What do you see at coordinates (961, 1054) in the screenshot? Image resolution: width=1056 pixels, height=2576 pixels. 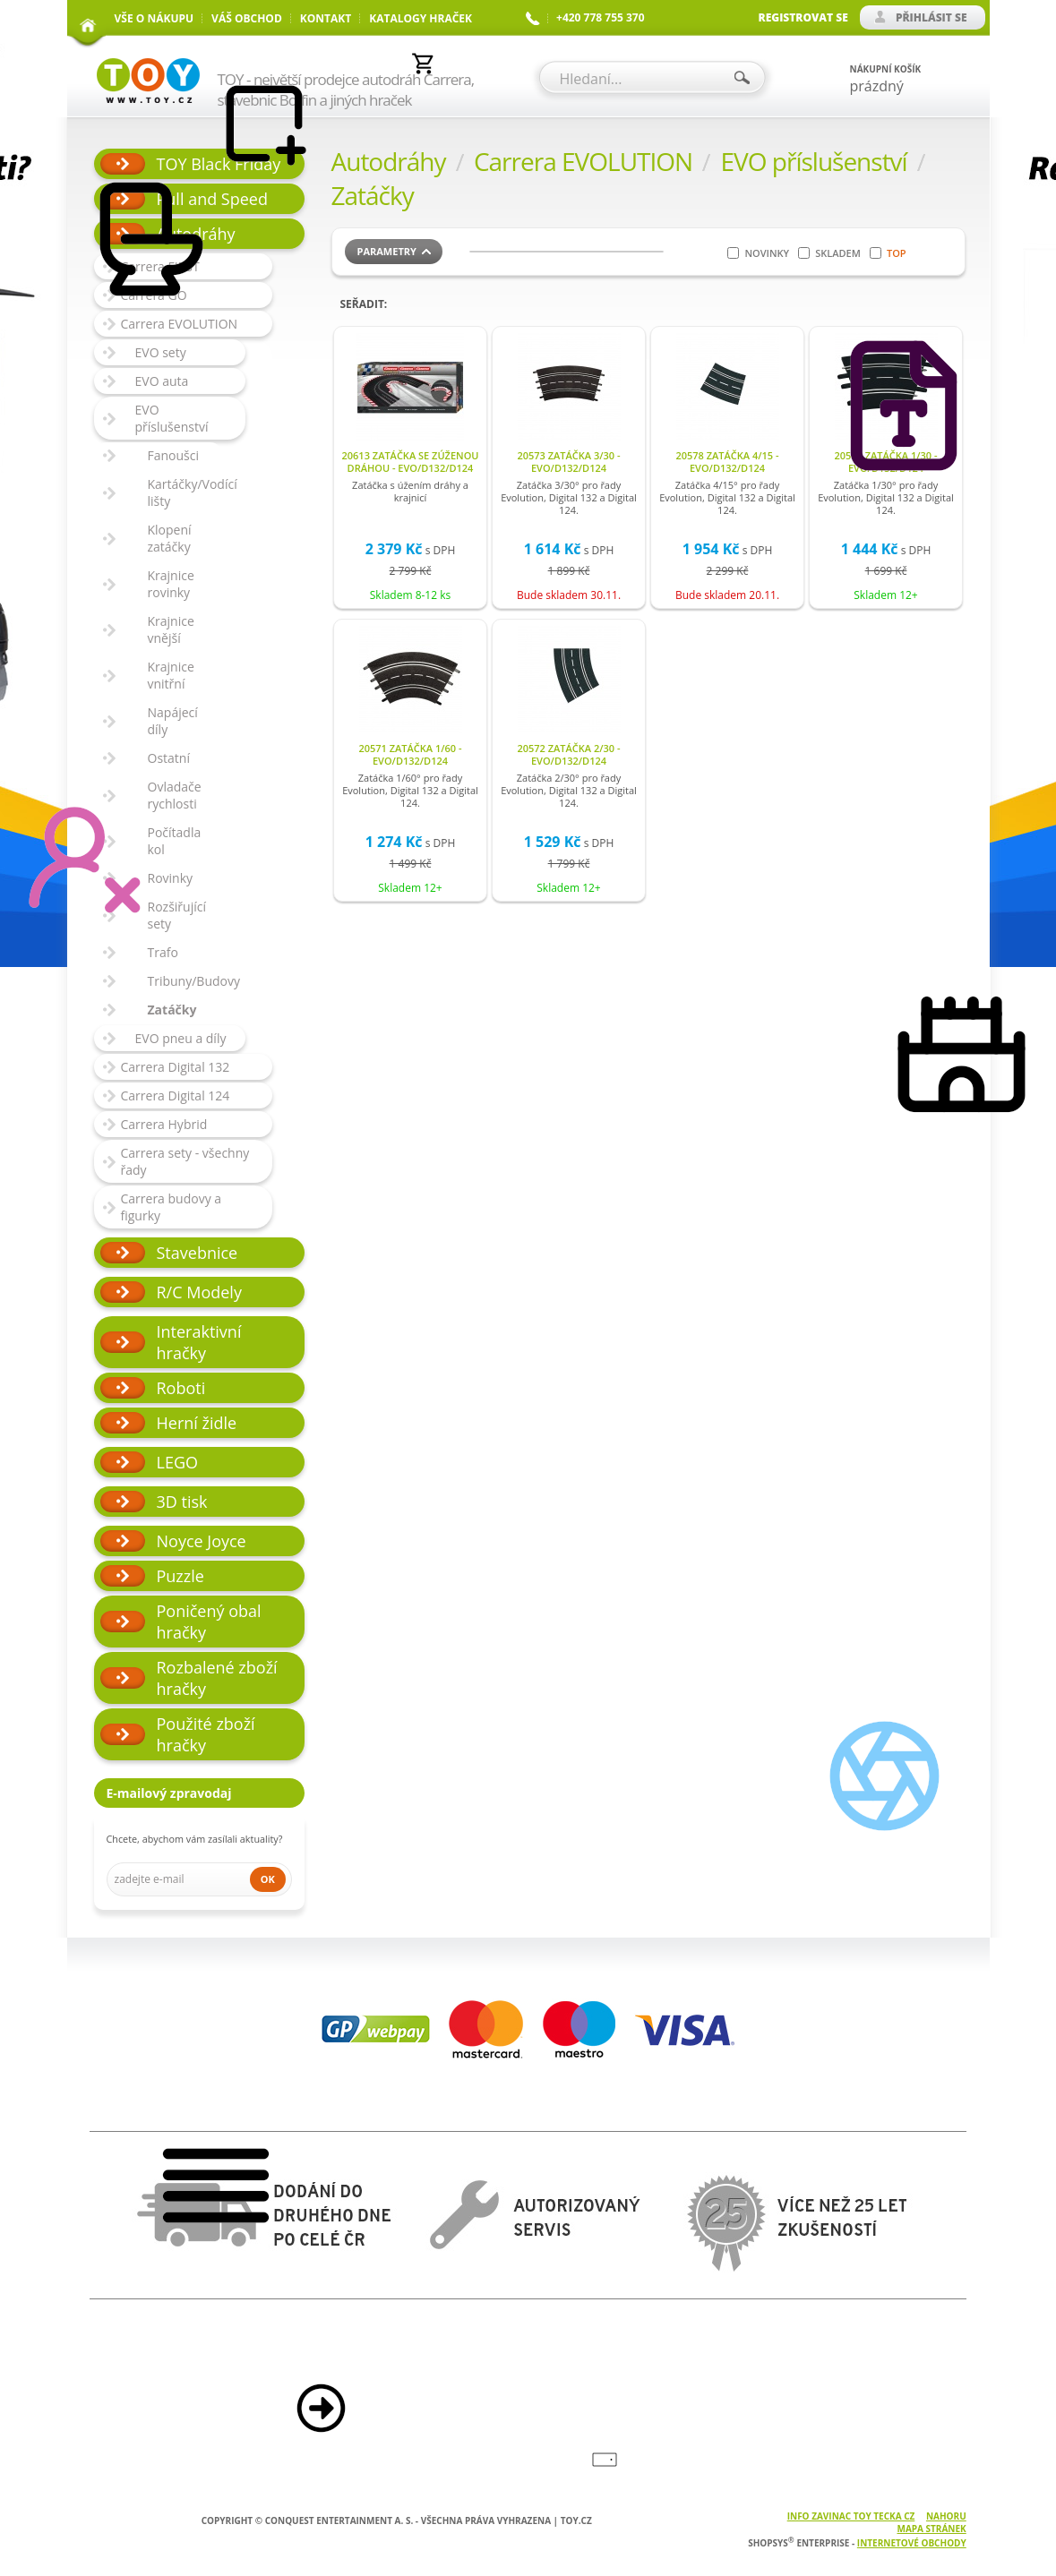 I see `access castle or fortress-themed game` at bounding box center [961, 1054].